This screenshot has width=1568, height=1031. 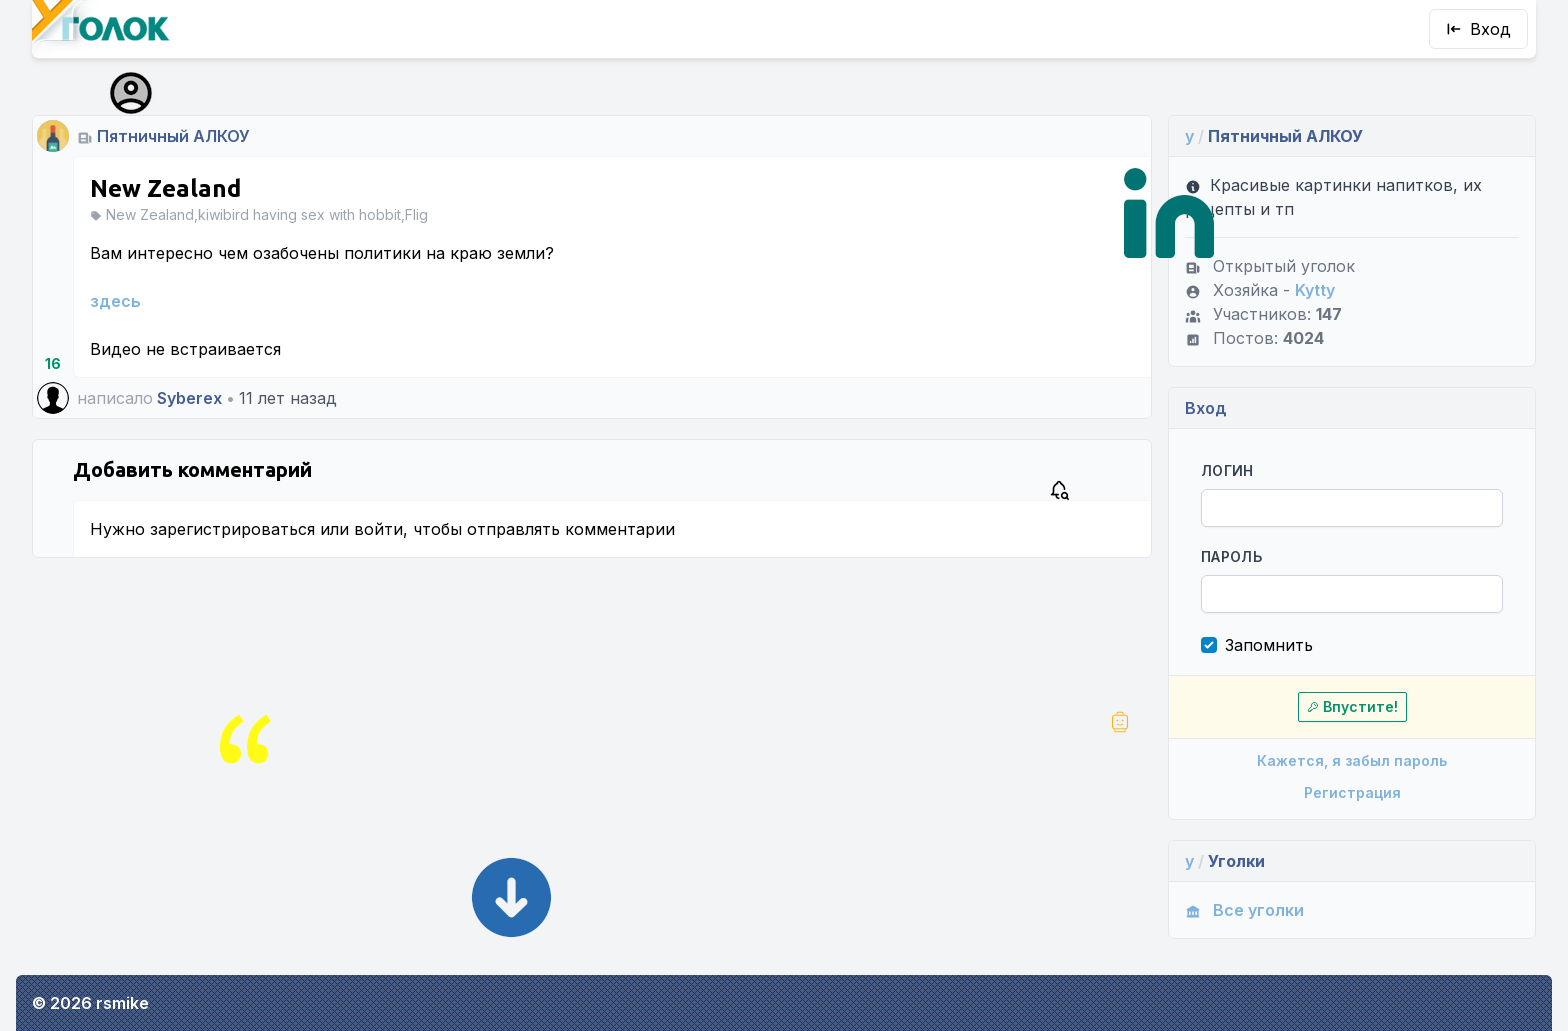 I want to click on connect with LinkedIn profile, so click(x=1169, y=213).